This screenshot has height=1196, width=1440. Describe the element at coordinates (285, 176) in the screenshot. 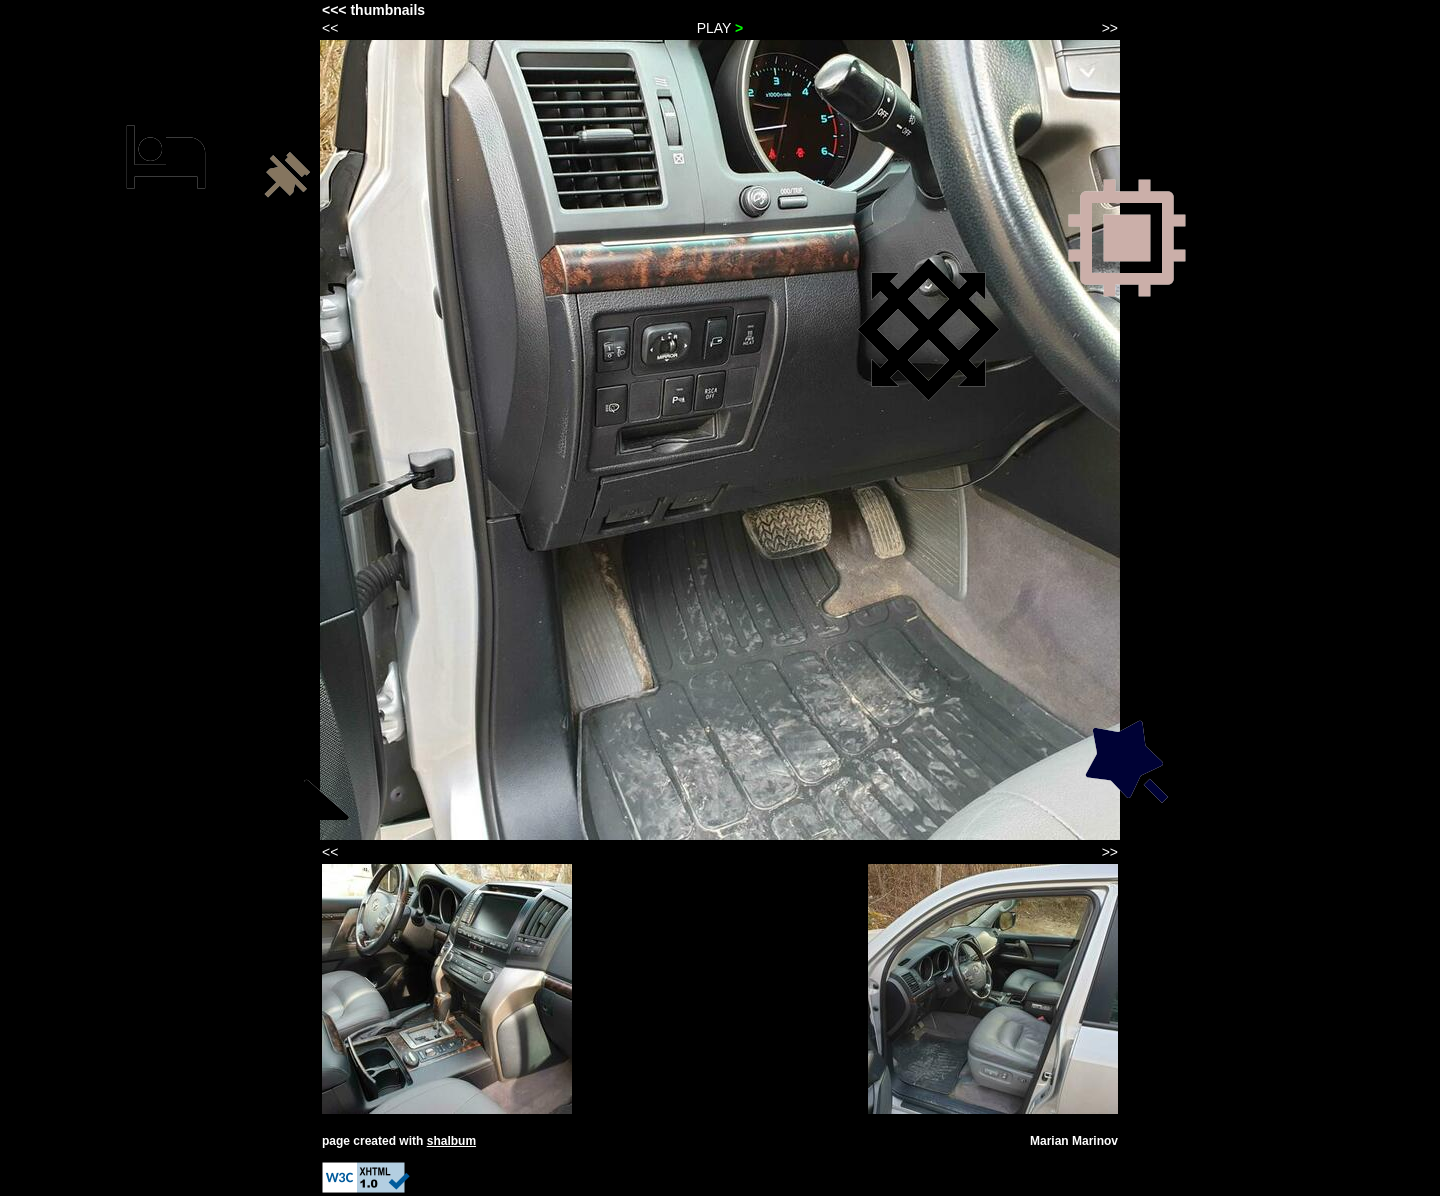

I see `unpin a saved location` at that location.